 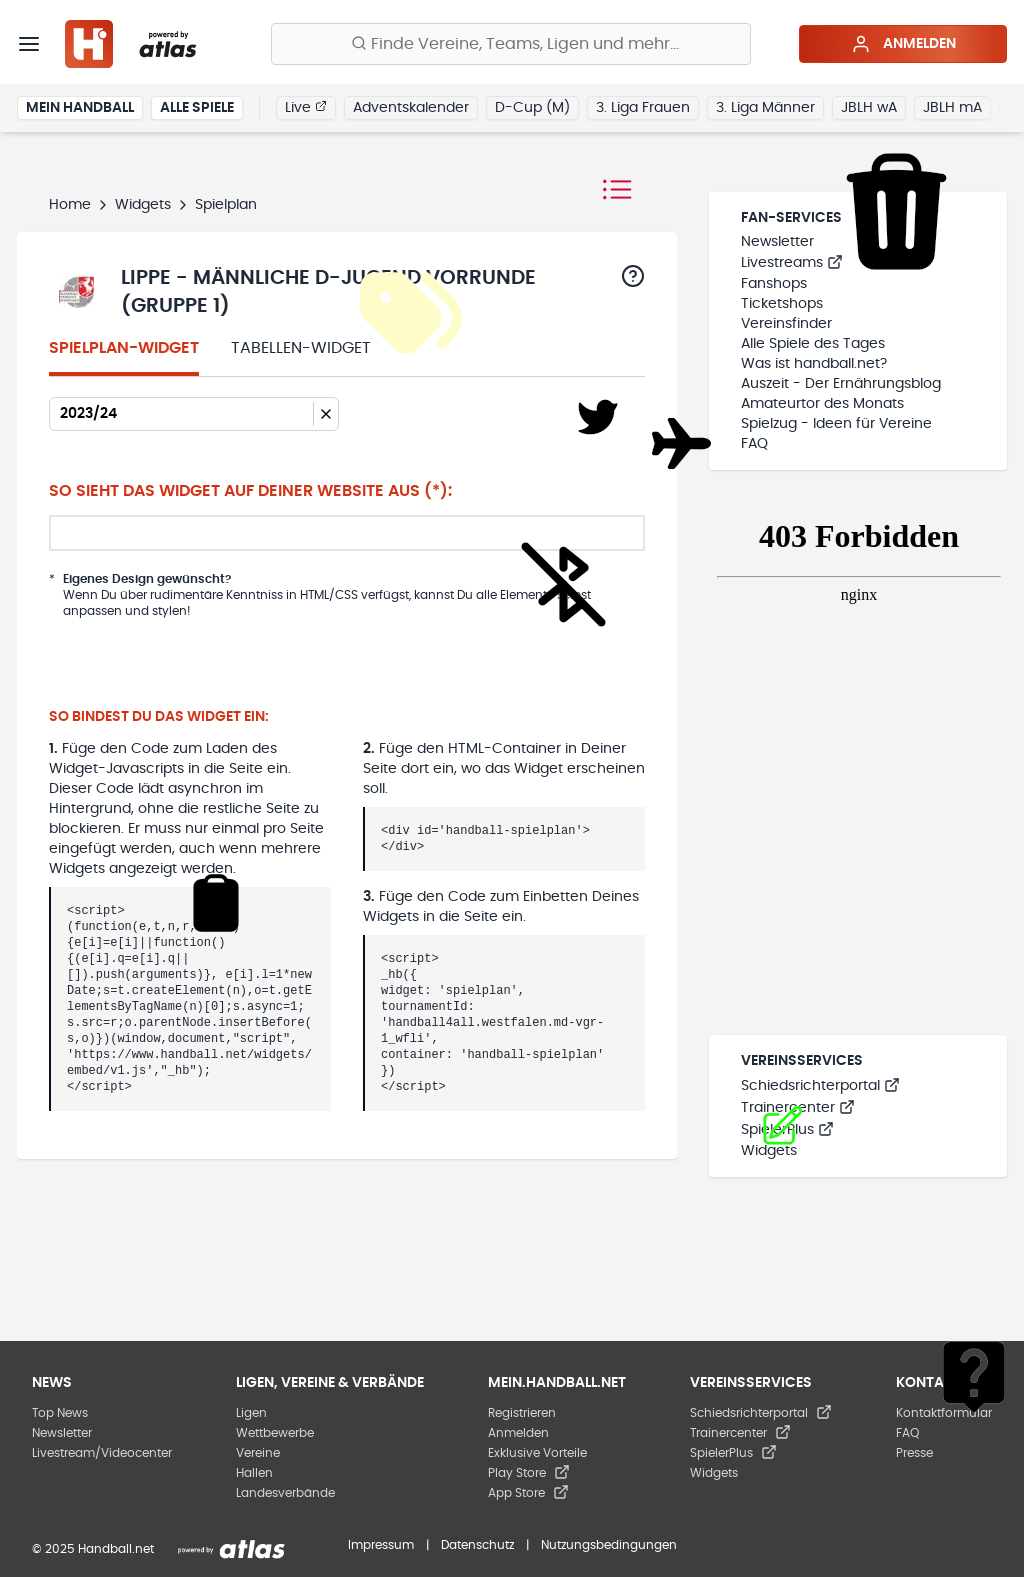 I want to click on view items in list format, so click(x=617, y=189).